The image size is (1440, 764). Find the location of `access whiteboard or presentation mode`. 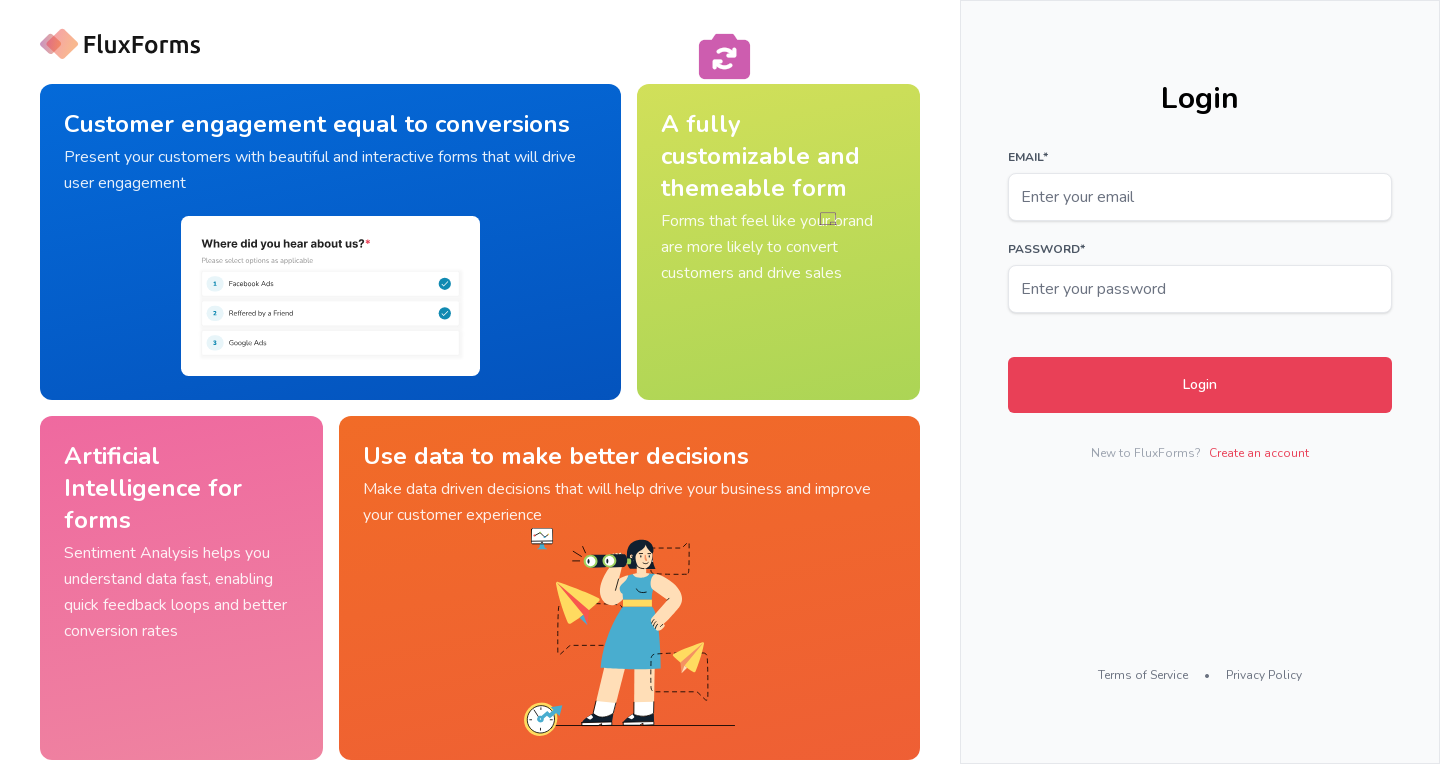

access whiteboard or presentation mode is located at coordinates (828, 219).